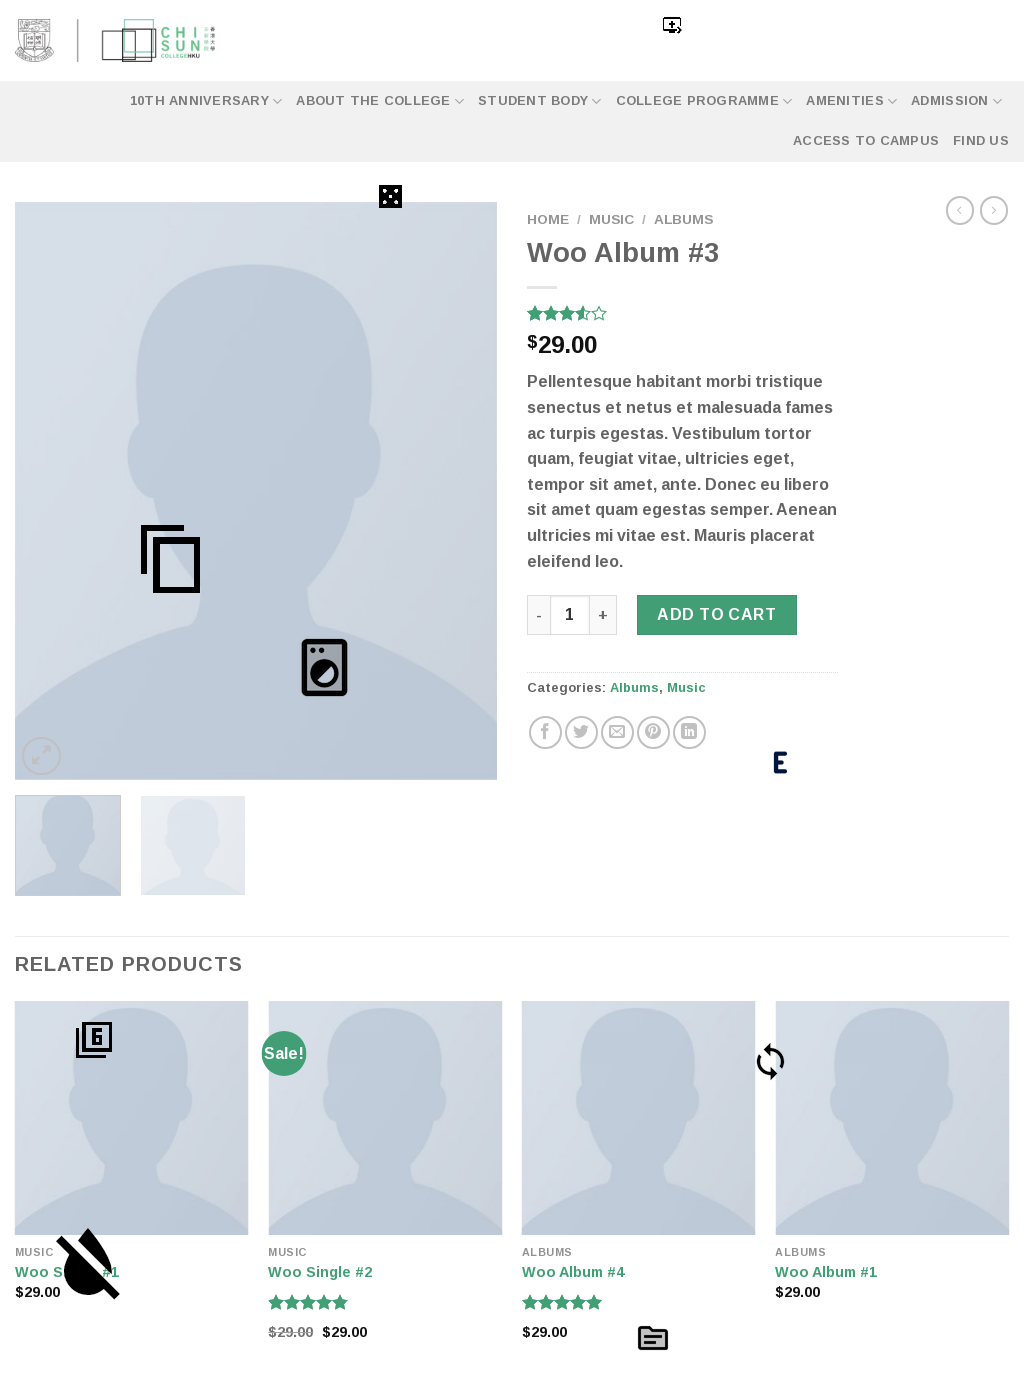  Describe the element at coordinates (94, 1040) in the screenshot. I see `indicates 6 items selected or filtered` at that location.